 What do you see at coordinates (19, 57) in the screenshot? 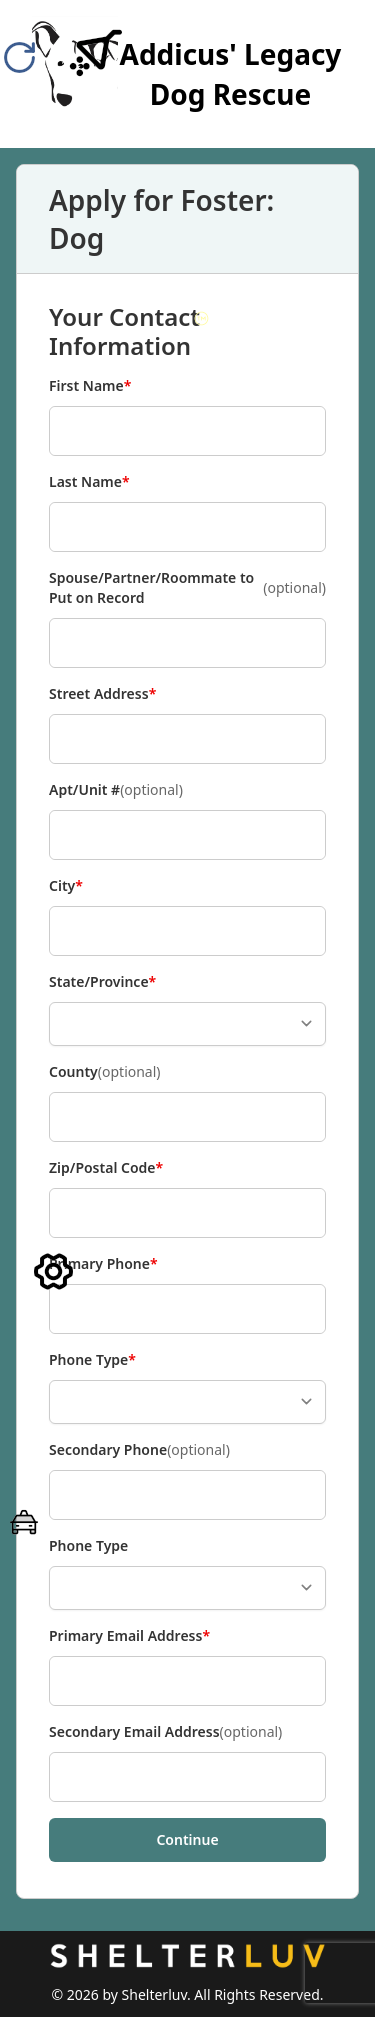
I see `redo or repeat the last action` at bounding box center [19, 57].